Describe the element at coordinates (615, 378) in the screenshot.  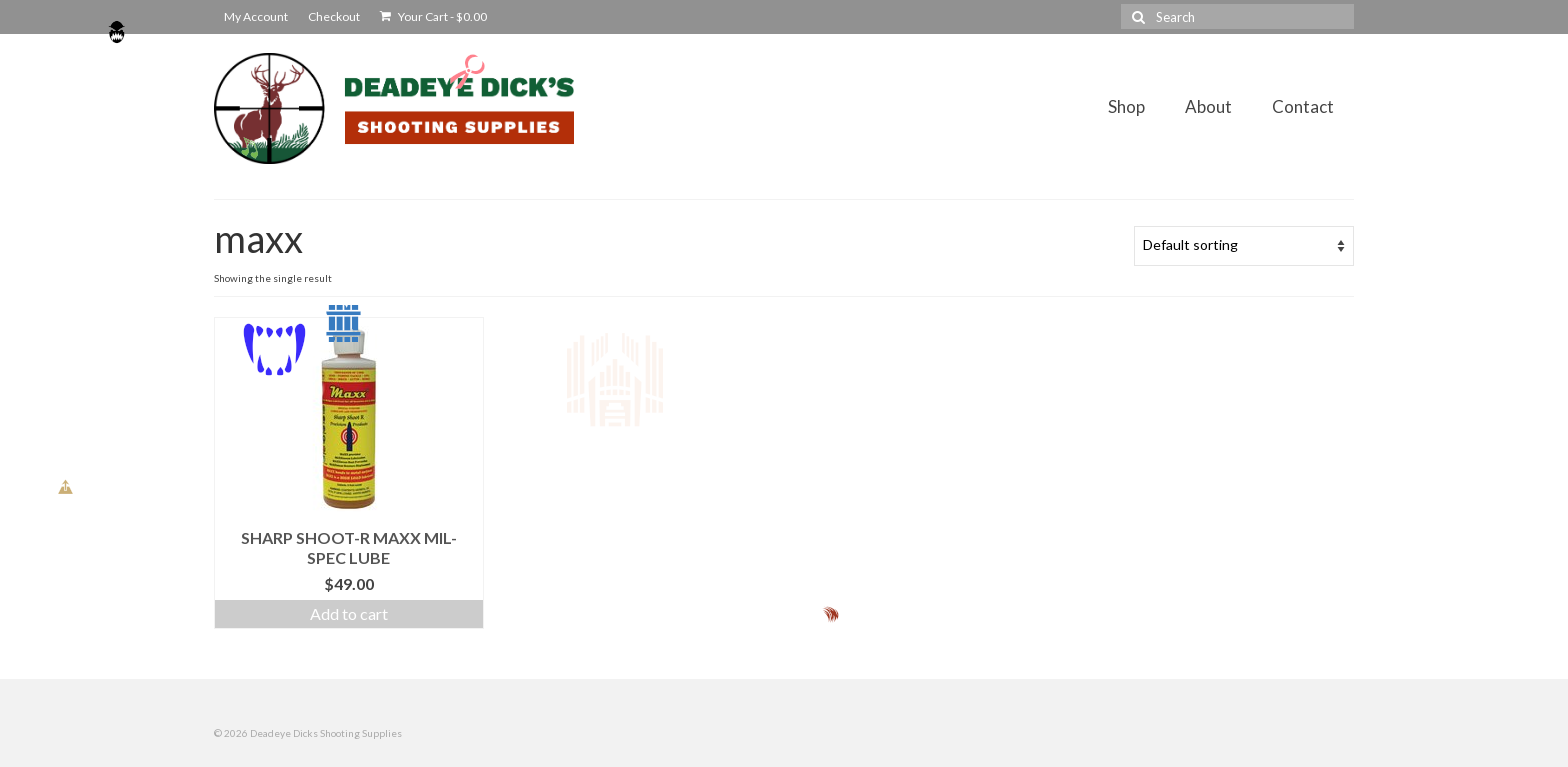
I see `access organ or church music settings` at that location.